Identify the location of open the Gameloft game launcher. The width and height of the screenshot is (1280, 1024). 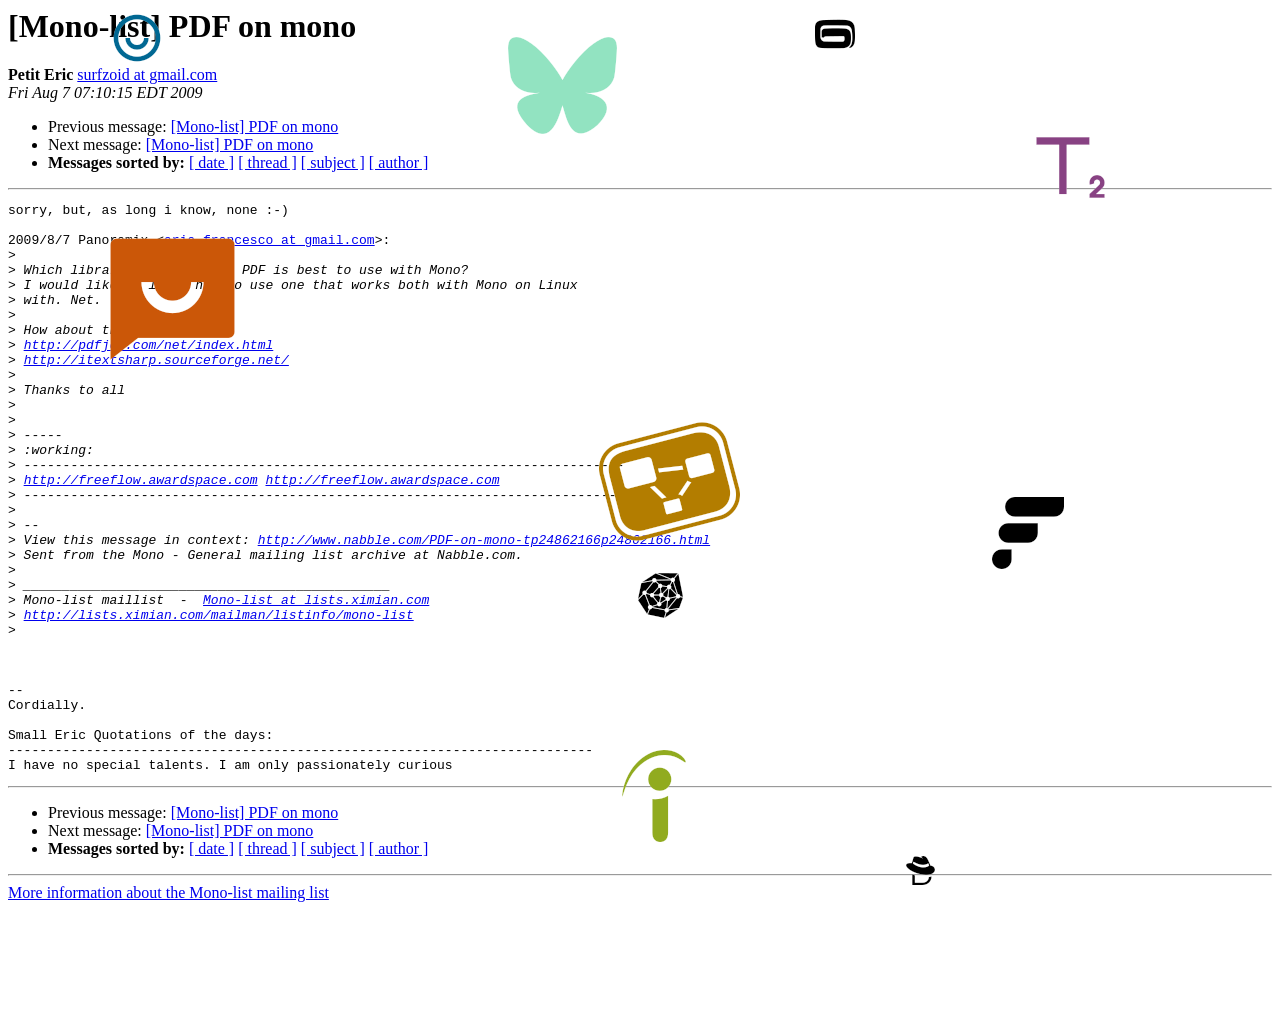
(835, 34).